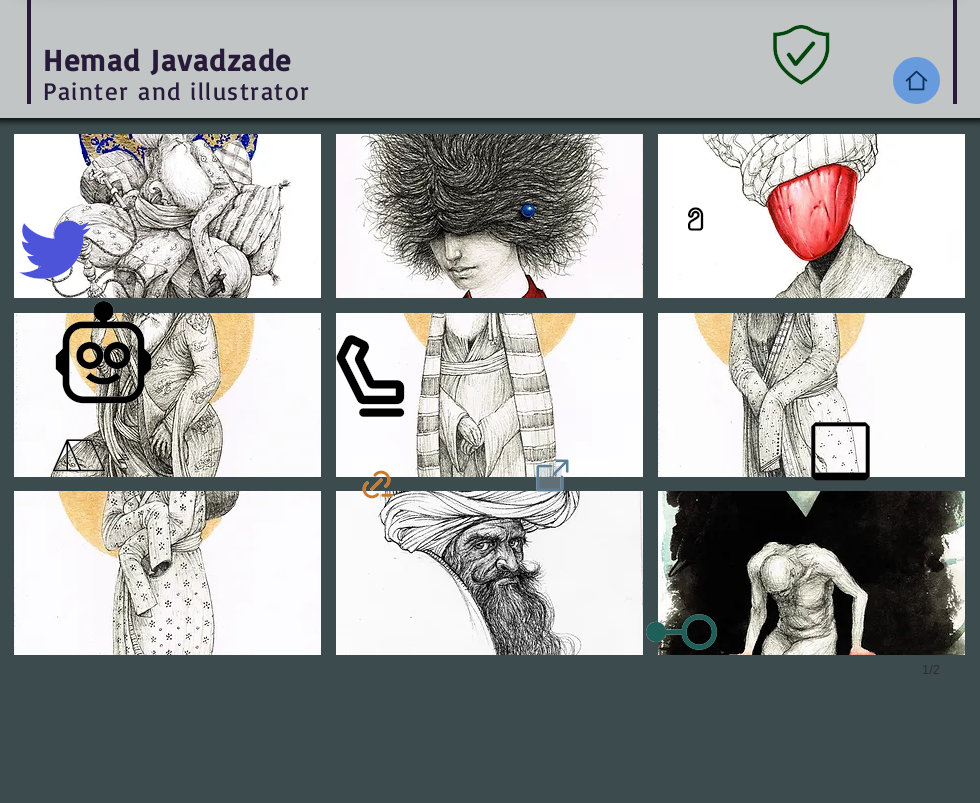  Describe the element at coordinates (79, 457) in the screenshot. I see `access camping or outdoor activity options` at that location.